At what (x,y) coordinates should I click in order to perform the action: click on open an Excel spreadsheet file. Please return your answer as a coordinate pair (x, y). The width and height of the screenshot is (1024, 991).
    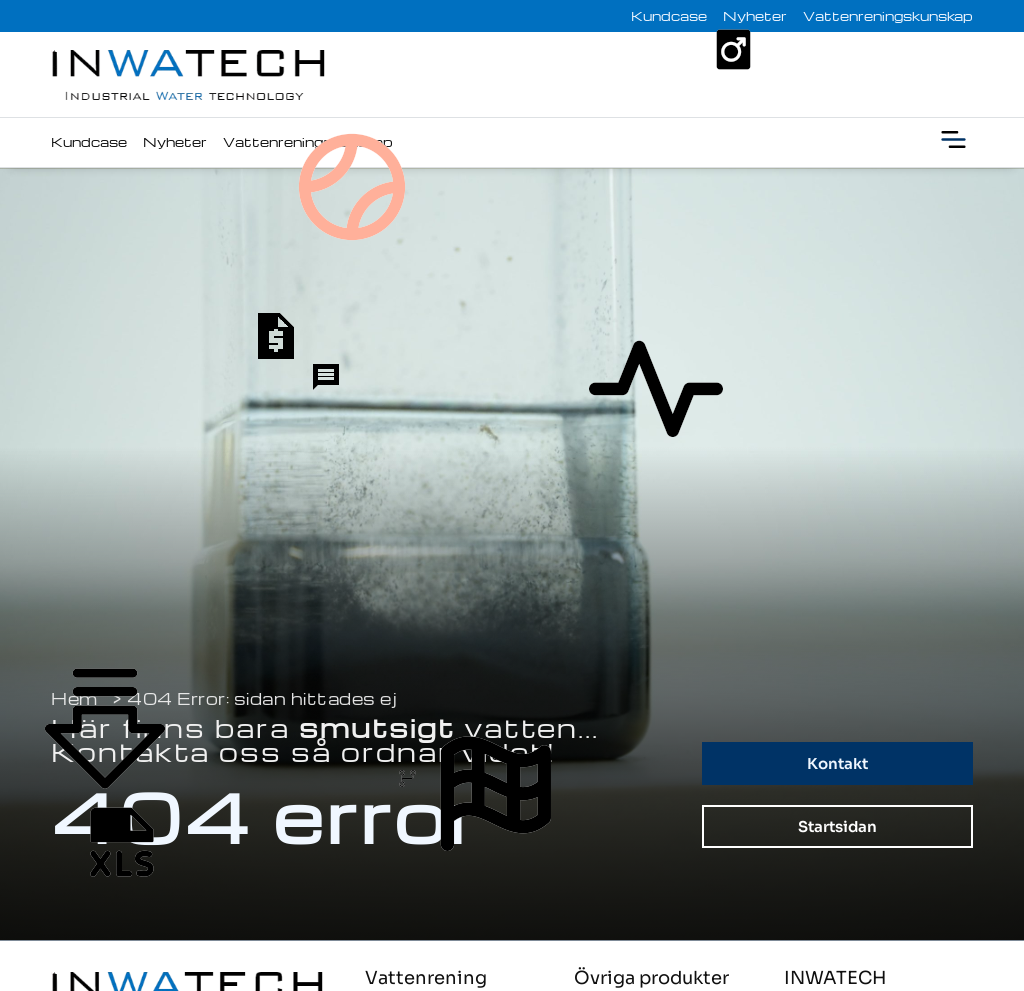
    Looking at the image, I should click on (122, 845).